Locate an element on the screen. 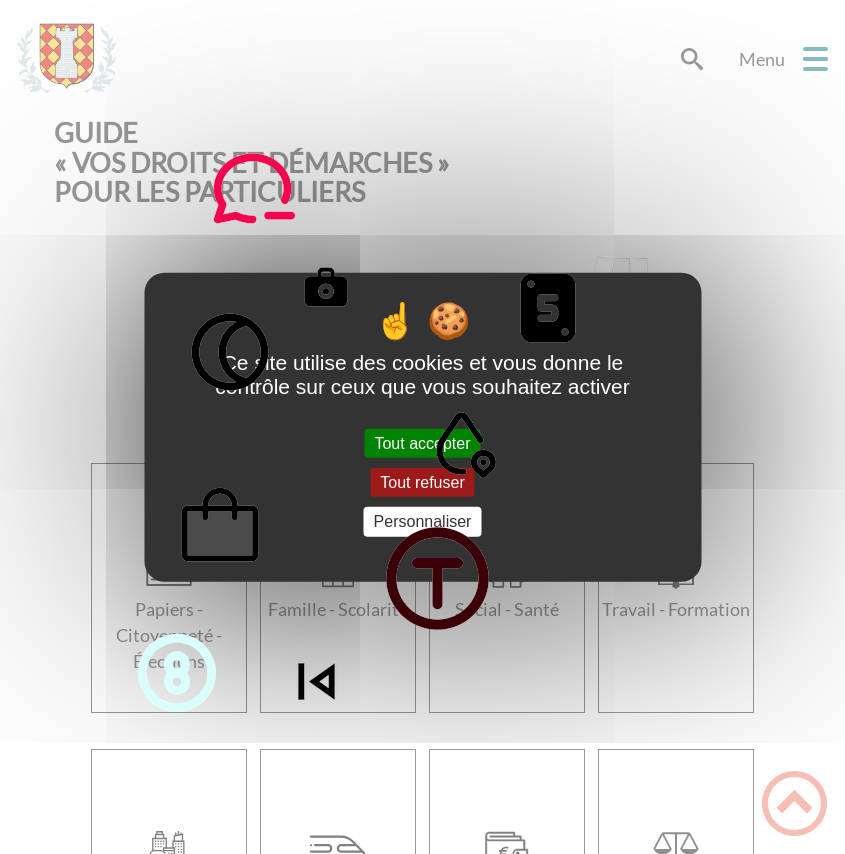 The height and width of the screenshot is (854, 845). skip to previous track is located at coordinates (316, 681).